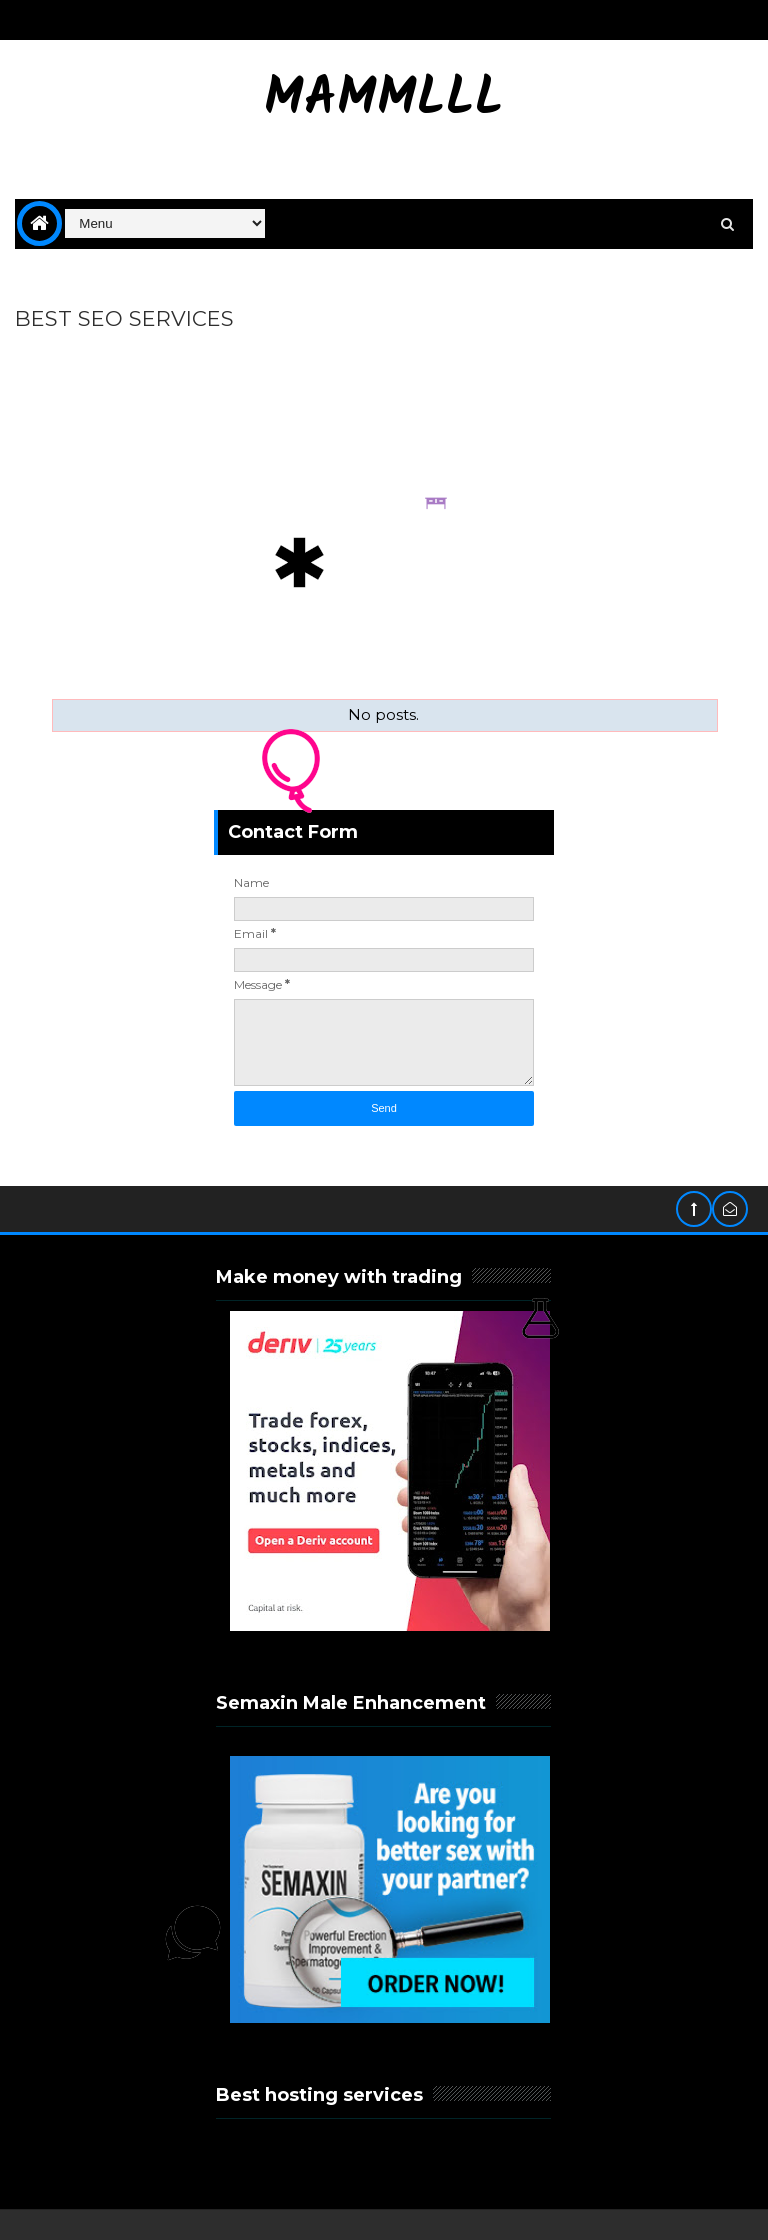 Image resolution: width=768 pixels, height=2240 pixels. What do you see at coordinates (299, 562) in the screenshot?
I see `access medical or health-related features` at bounding box center [299, 562].